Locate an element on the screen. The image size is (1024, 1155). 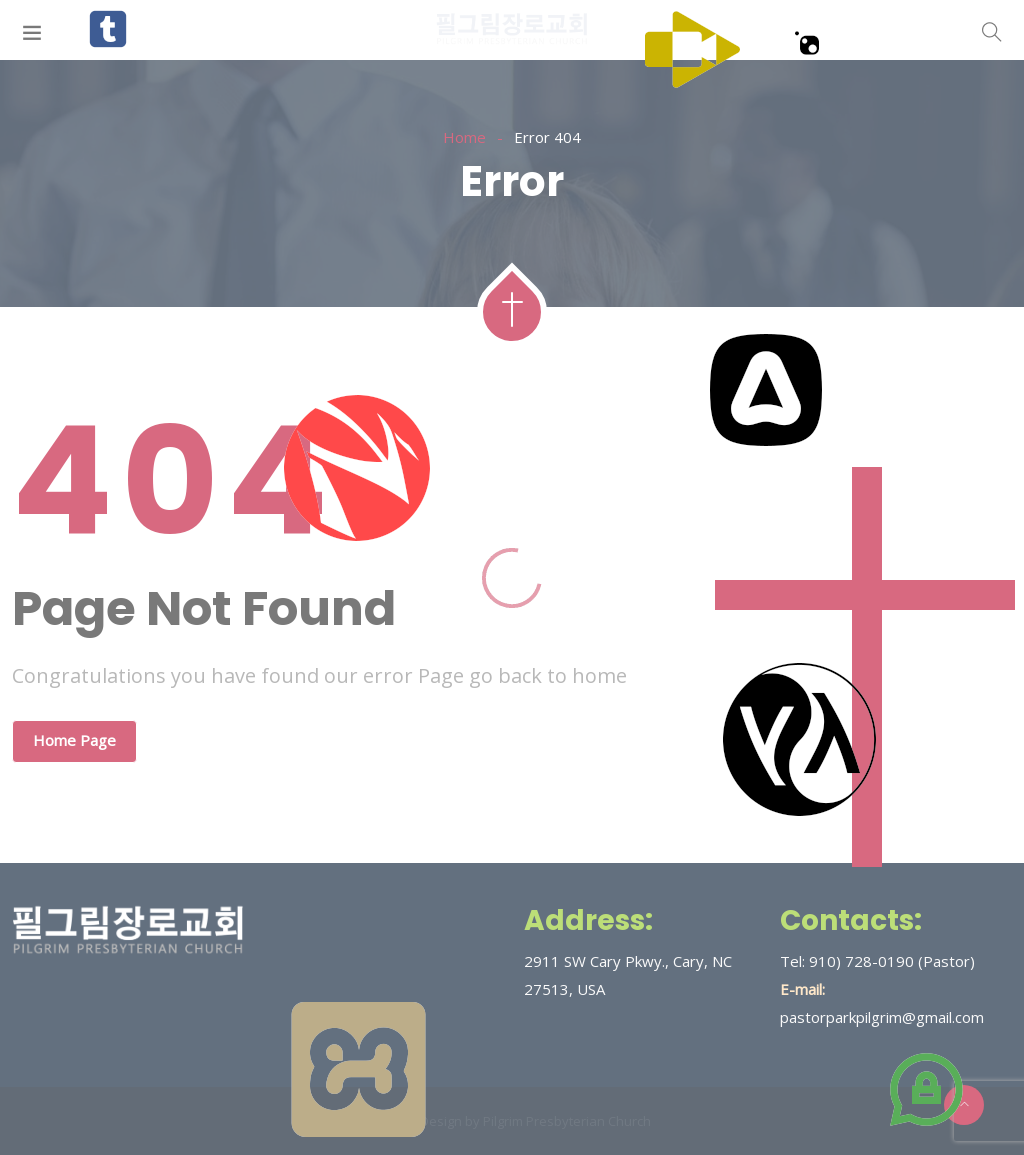
start a private or encrypted conversation is located at coordinates (926, 1089).